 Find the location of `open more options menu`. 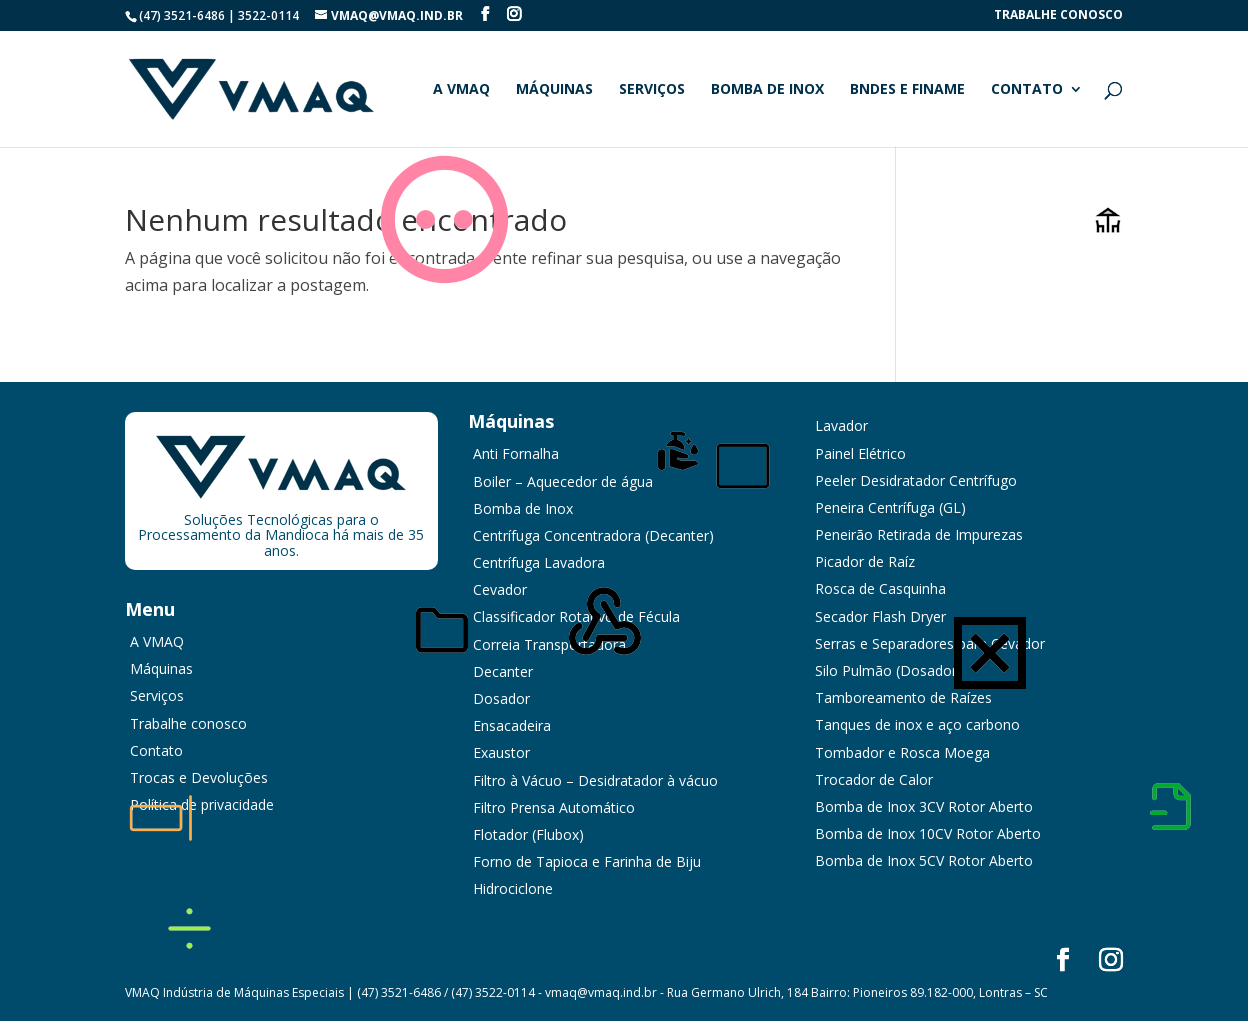

open more options menu is located at coordinates (444, 219).